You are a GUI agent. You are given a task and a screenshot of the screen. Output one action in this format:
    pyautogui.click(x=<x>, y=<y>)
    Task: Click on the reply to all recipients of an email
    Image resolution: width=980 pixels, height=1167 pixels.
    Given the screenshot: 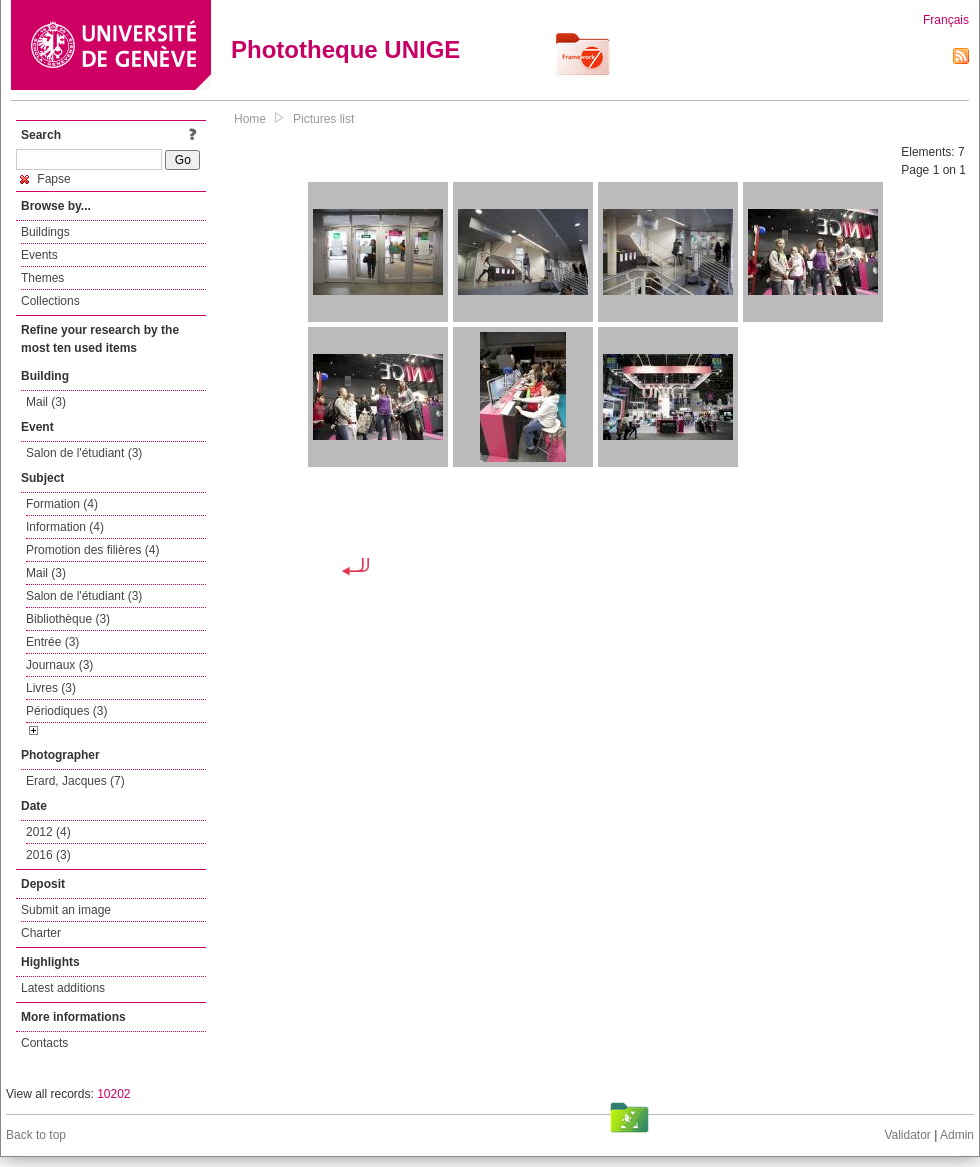 What is the action you would take?
    pyautogui.click(x=355, y=565)
    